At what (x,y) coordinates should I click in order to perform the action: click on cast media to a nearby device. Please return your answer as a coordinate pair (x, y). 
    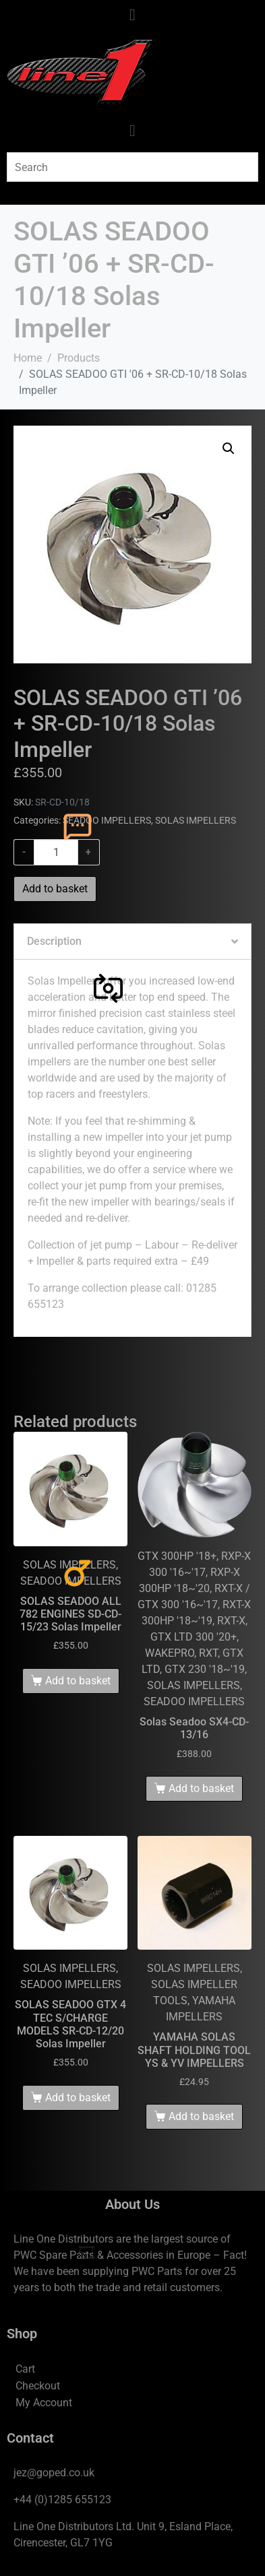
    Looking at the image, I should click on (86, 2252).